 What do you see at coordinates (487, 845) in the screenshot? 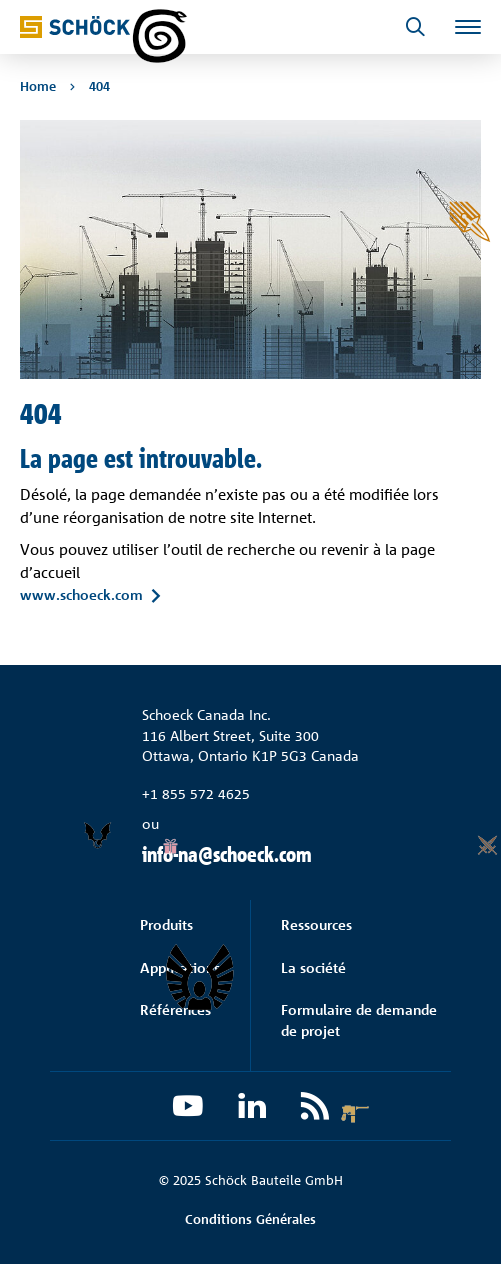
I see `indicates combat or battle mode` at bounding box center [487, 845].